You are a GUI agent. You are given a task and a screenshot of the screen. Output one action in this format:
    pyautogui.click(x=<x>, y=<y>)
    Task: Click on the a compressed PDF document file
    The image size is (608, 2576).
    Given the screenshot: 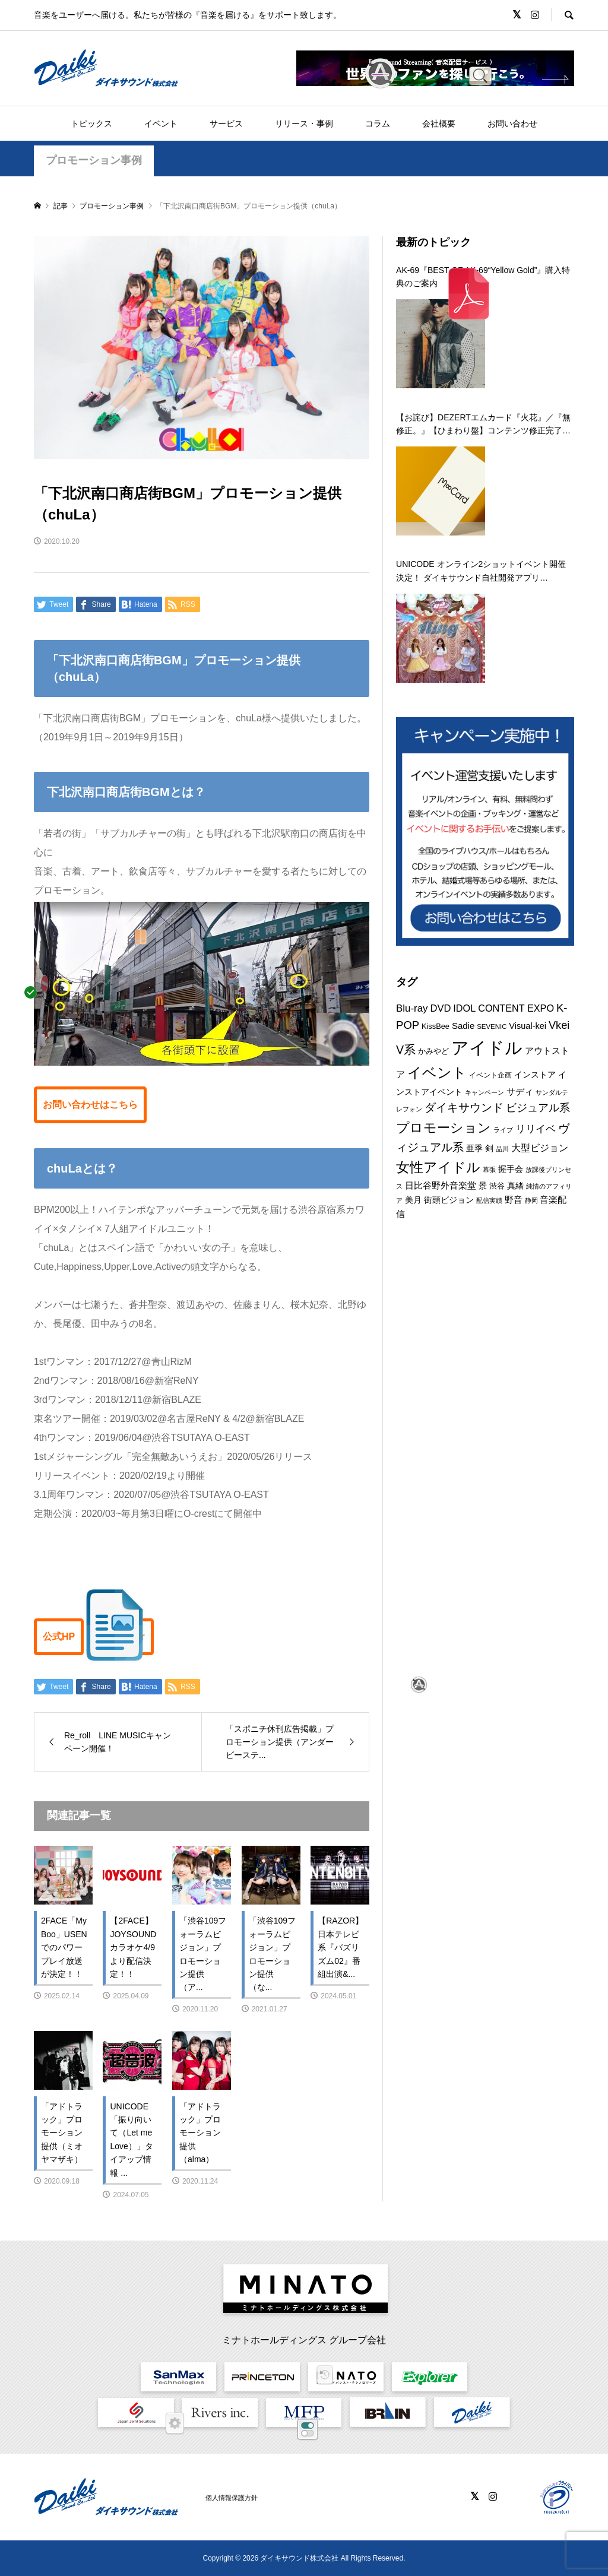 What is the action you would take?
    pyautogui.click(x=468, y=293)
    